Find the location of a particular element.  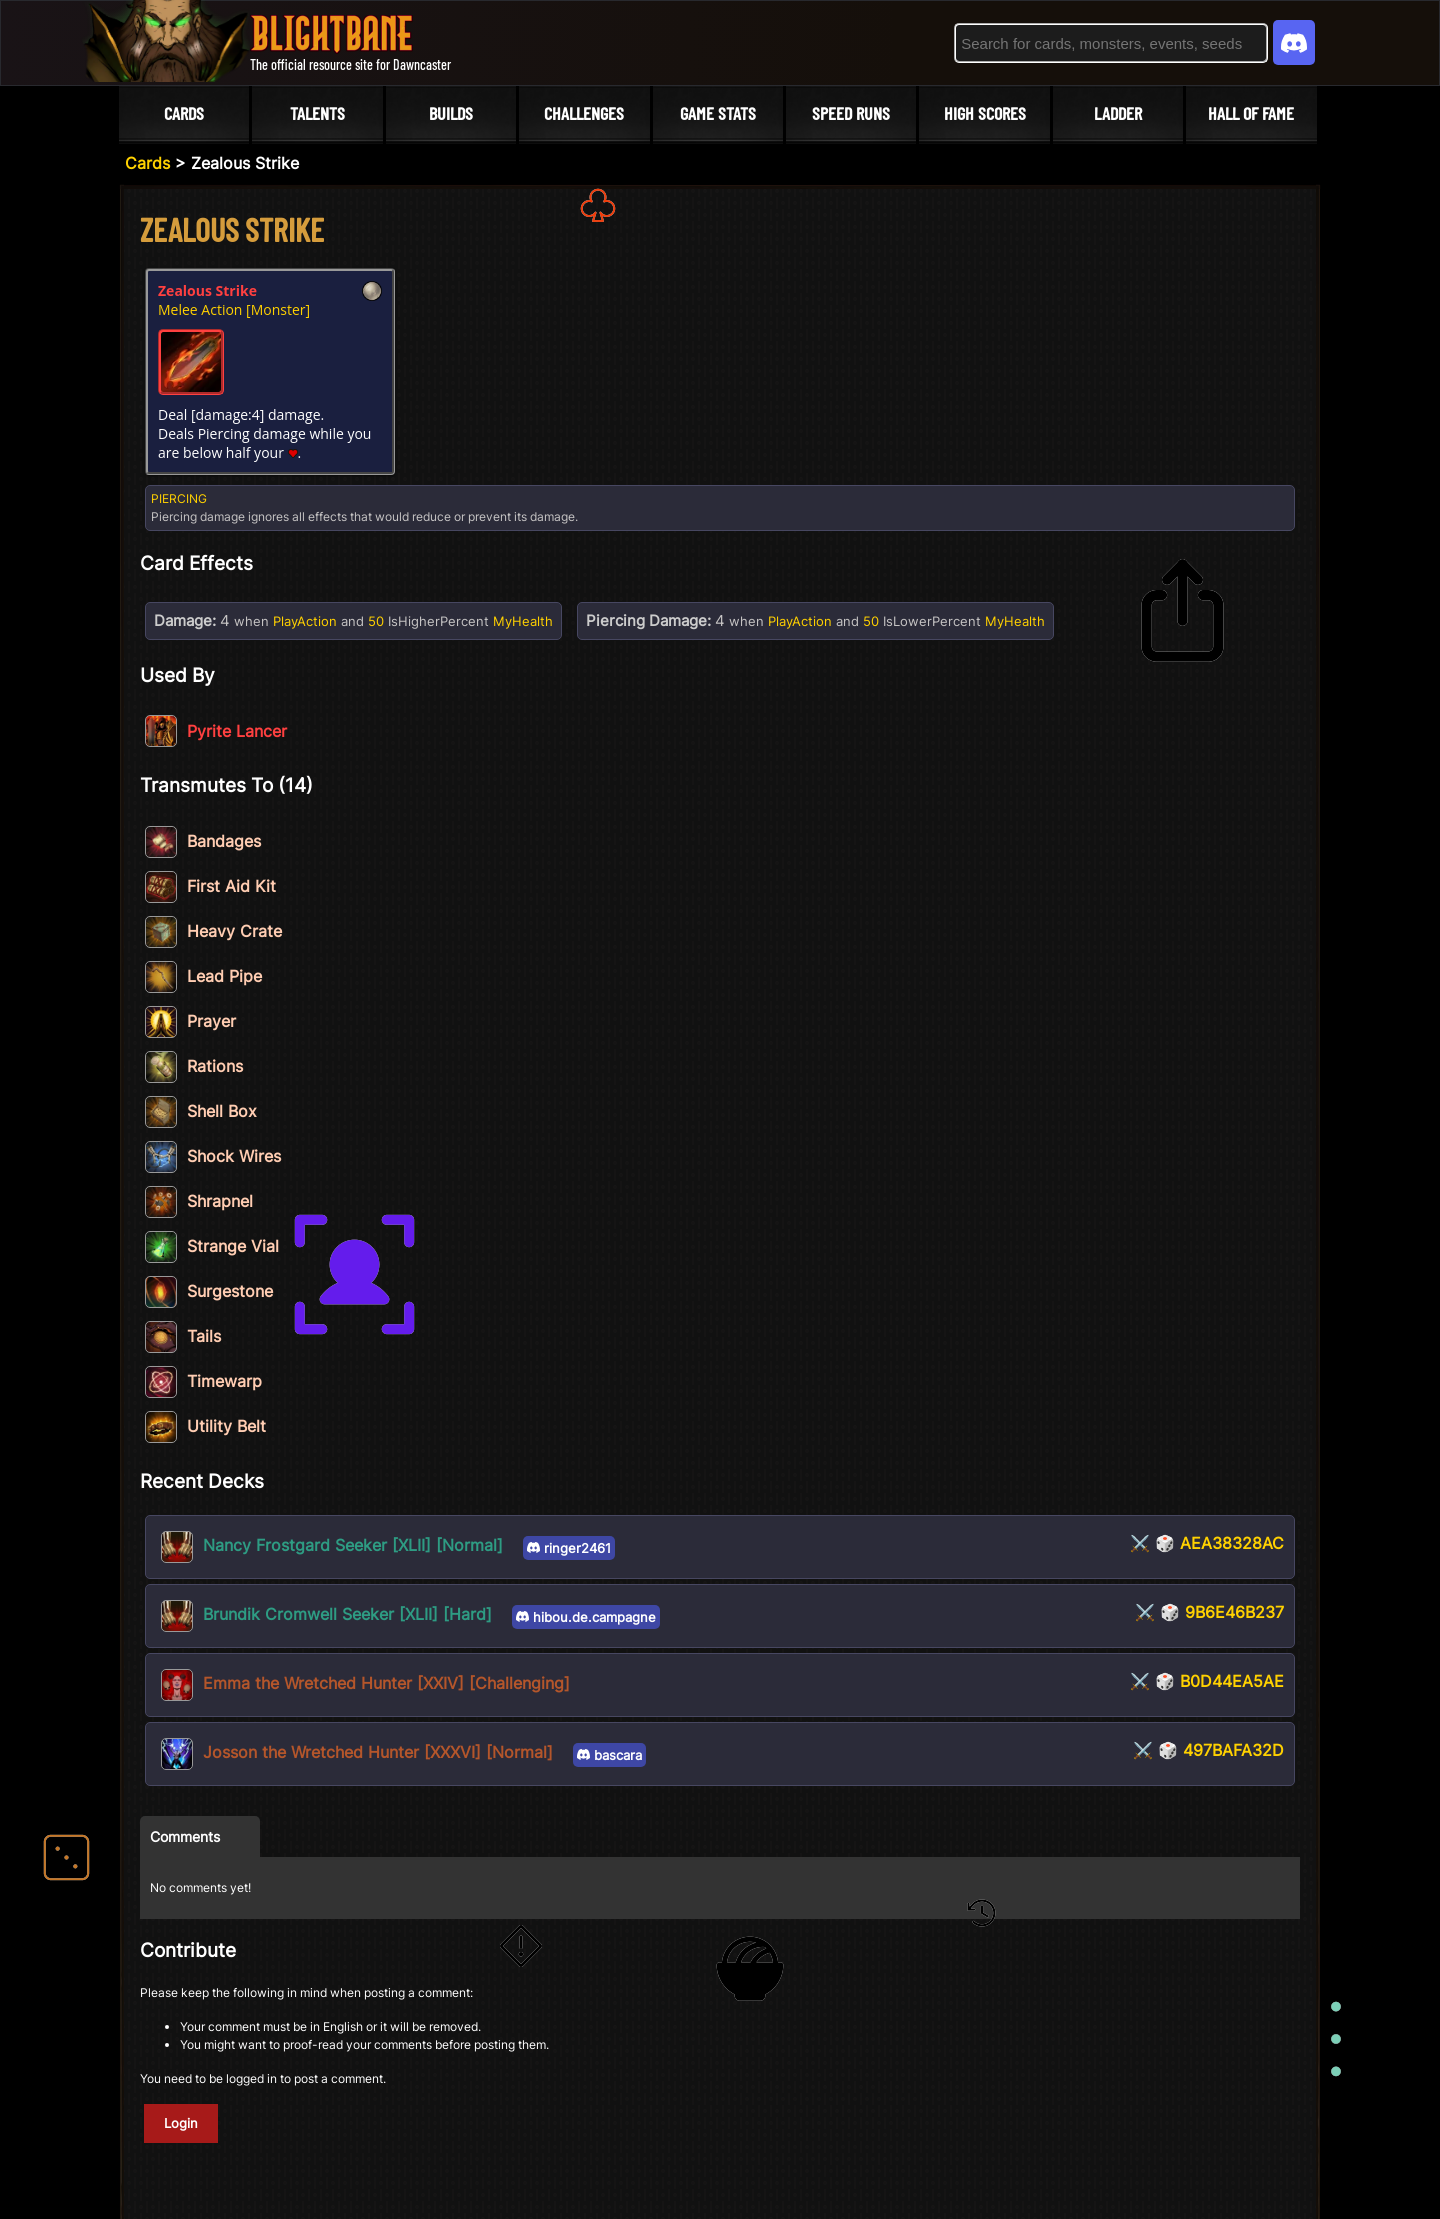

share this content is located at coordinates (1182, 610).